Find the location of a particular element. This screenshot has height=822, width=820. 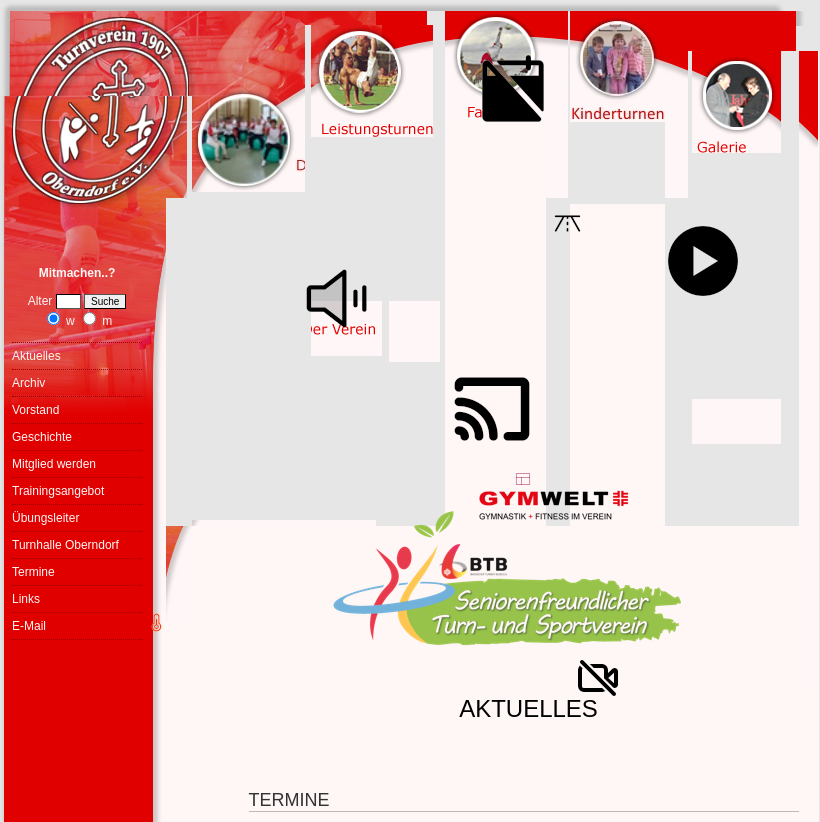

volume set to high is located at coordinates (335, 298).